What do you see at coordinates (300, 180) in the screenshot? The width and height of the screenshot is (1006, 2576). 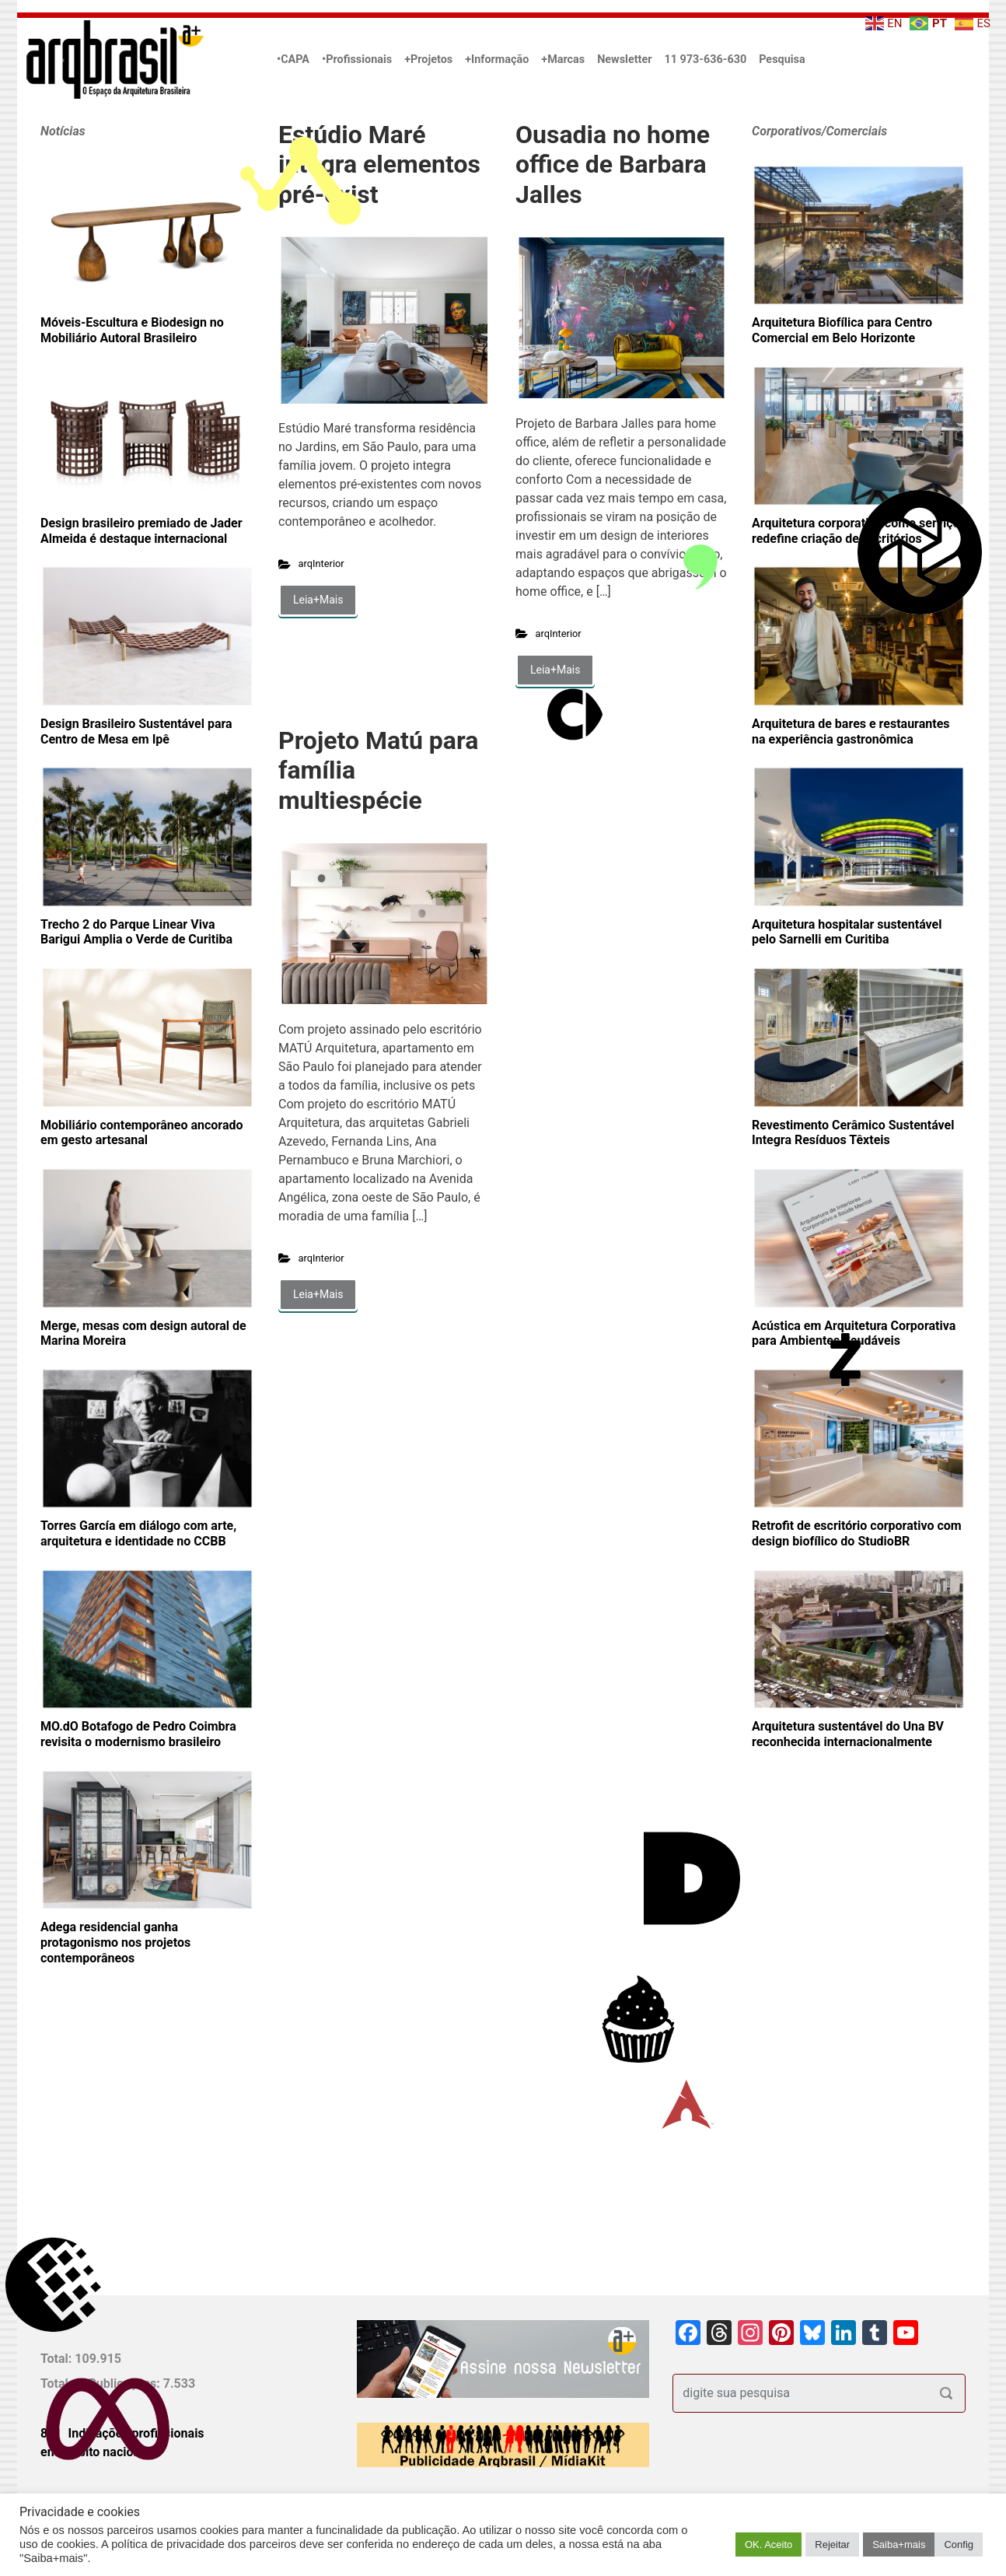 I see `alwaysdata hosting service logo` at bounding box center [300, 180].